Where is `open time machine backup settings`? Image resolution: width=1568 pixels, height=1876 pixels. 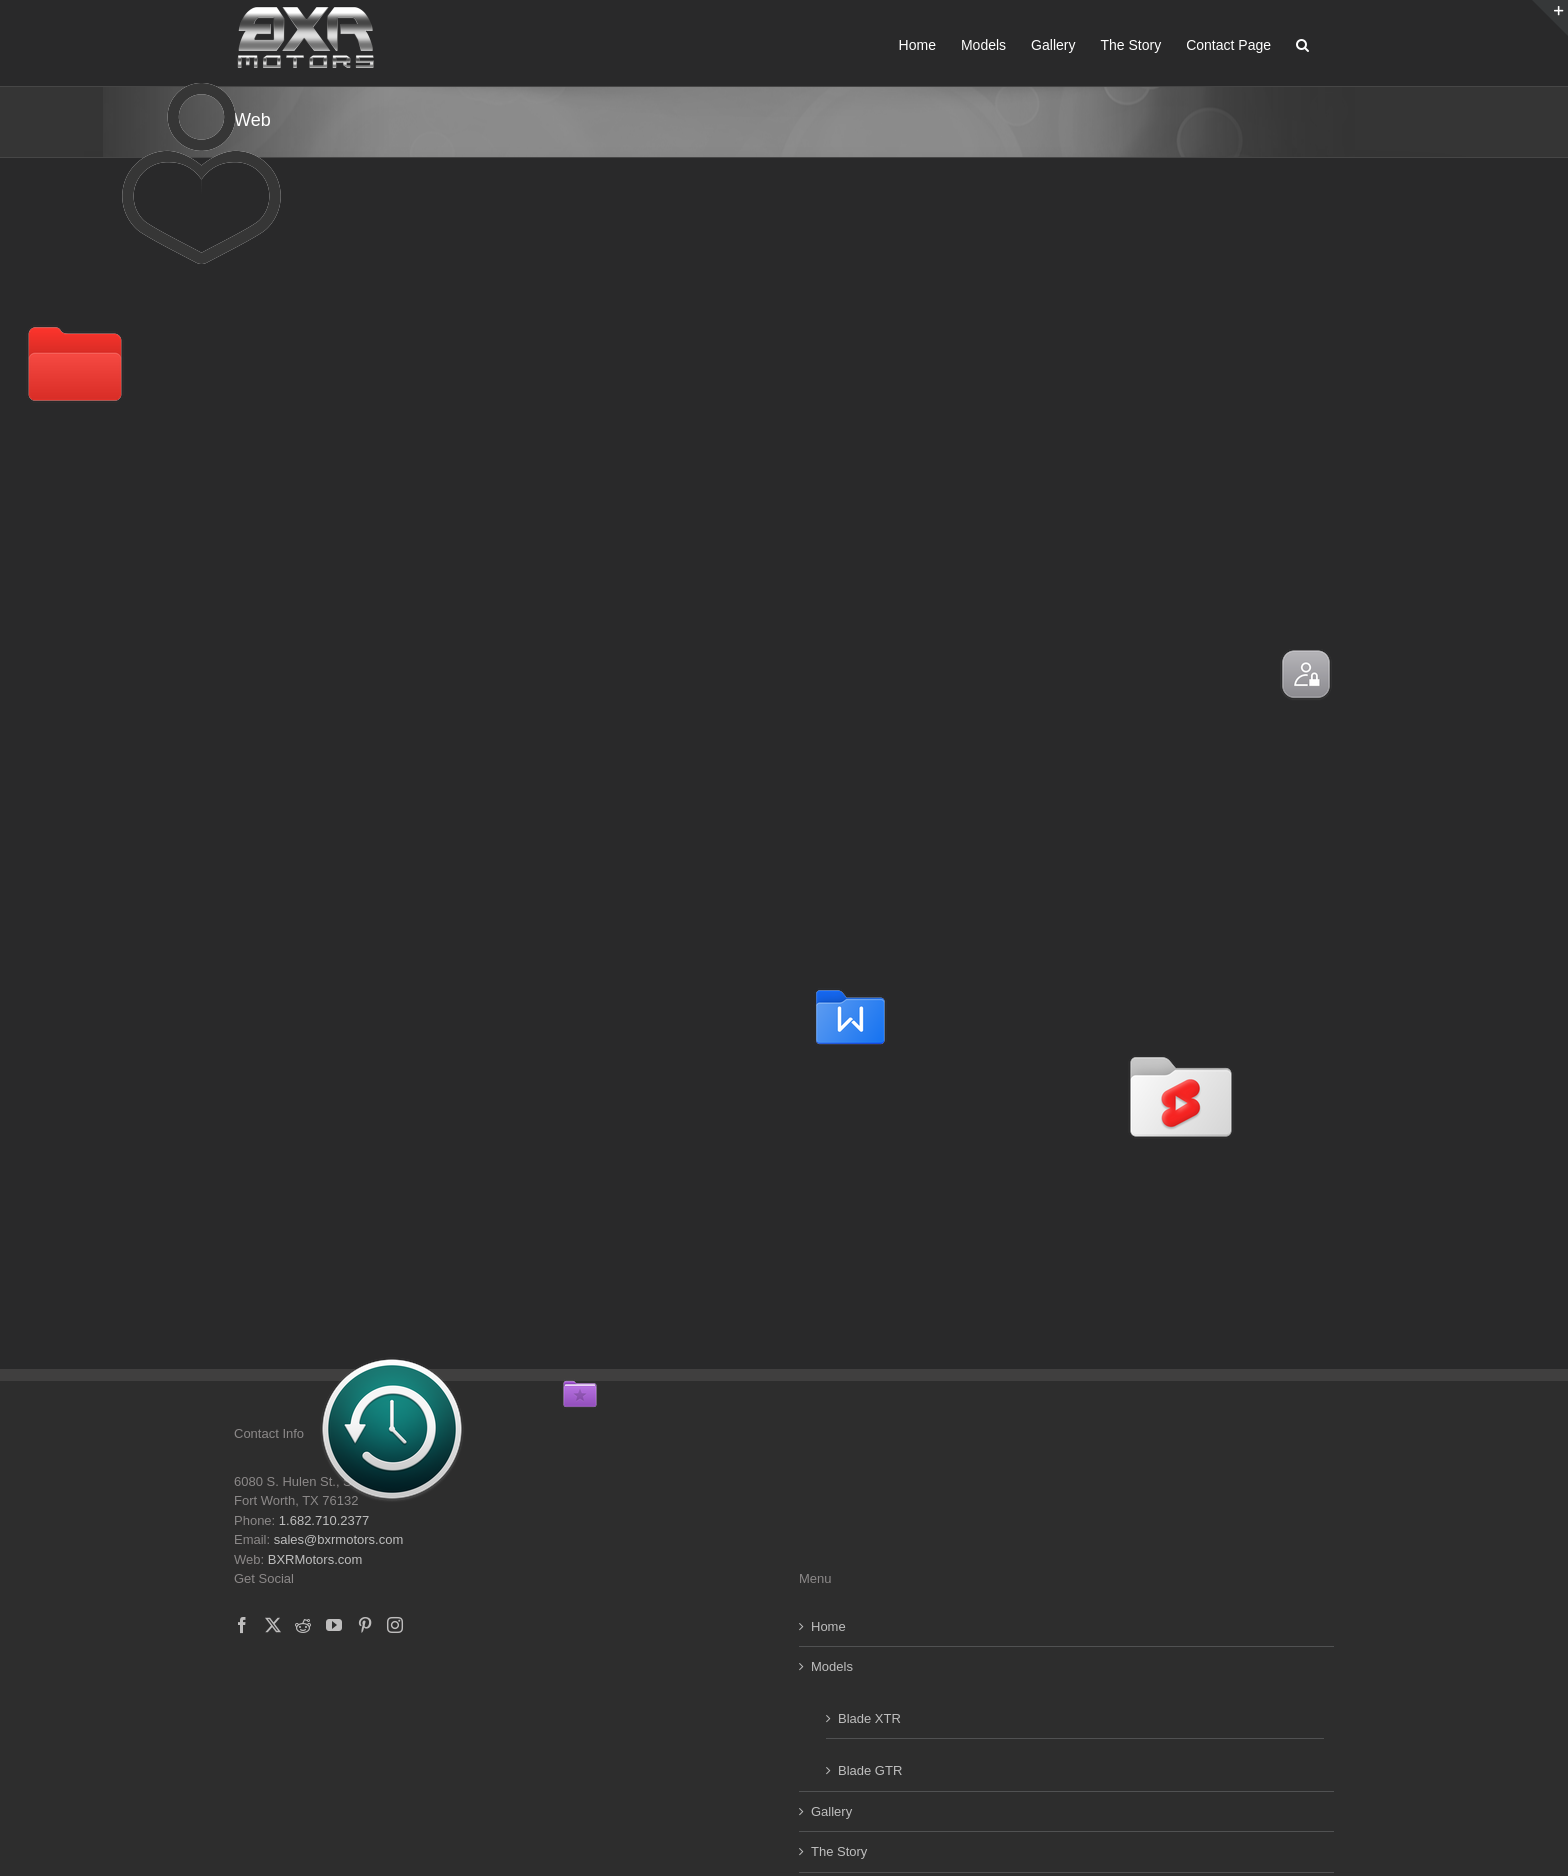 open time machine backup settings is located at coordinates (392, 1429).